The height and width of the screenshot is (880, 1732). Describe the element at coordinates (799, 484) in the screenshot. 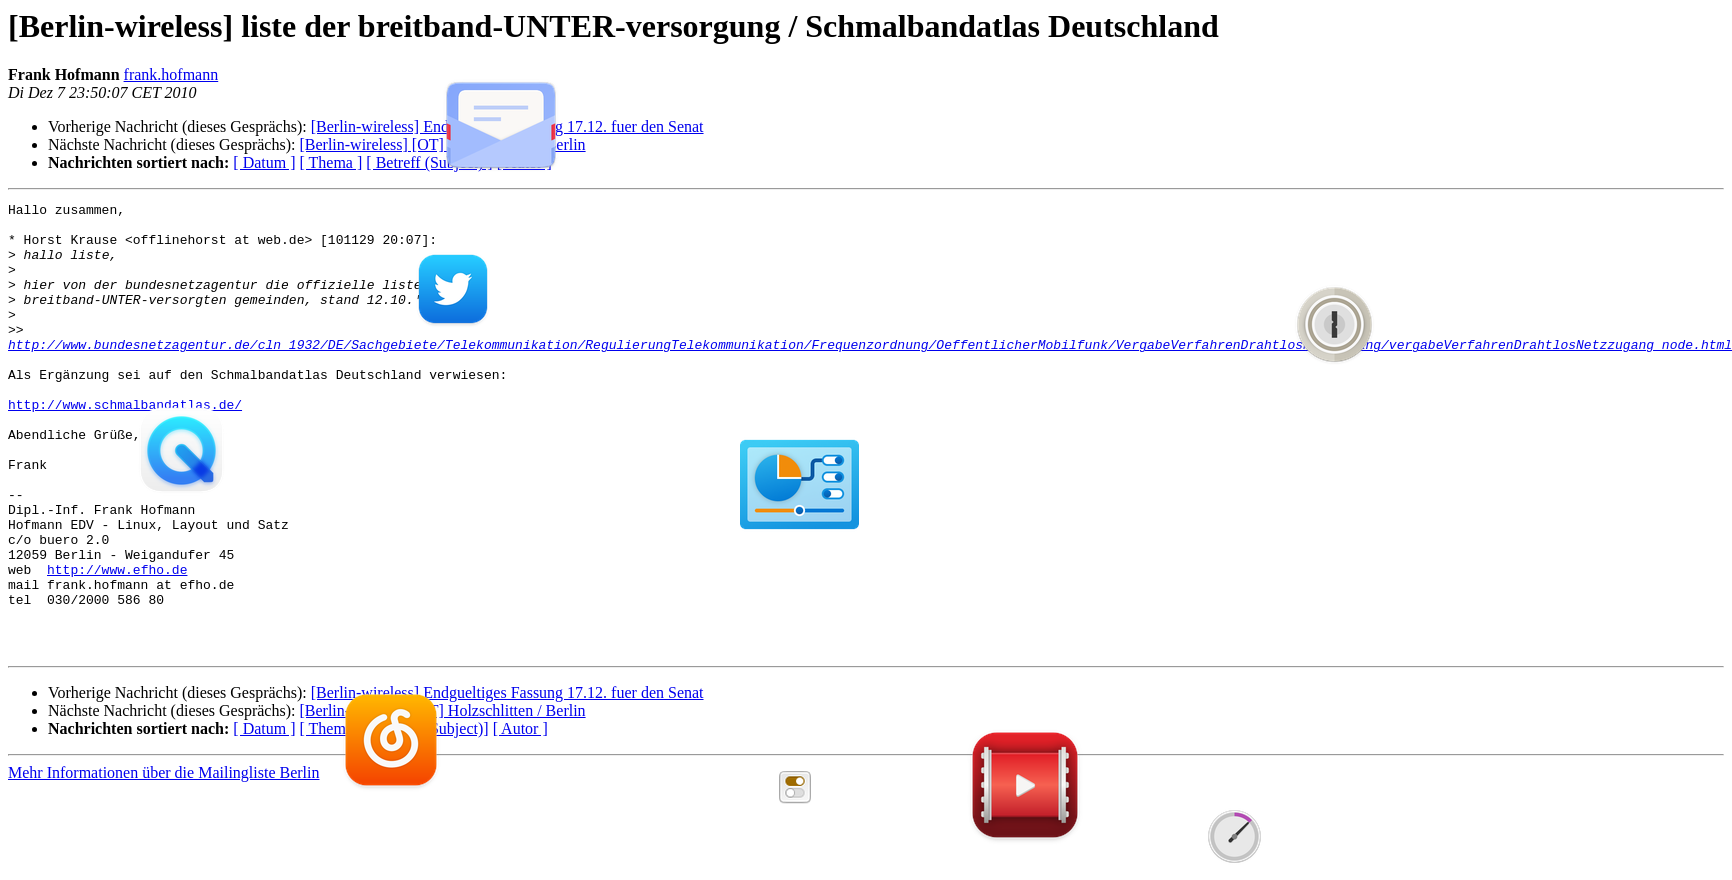

I see `open windows control panel settings` at that location.